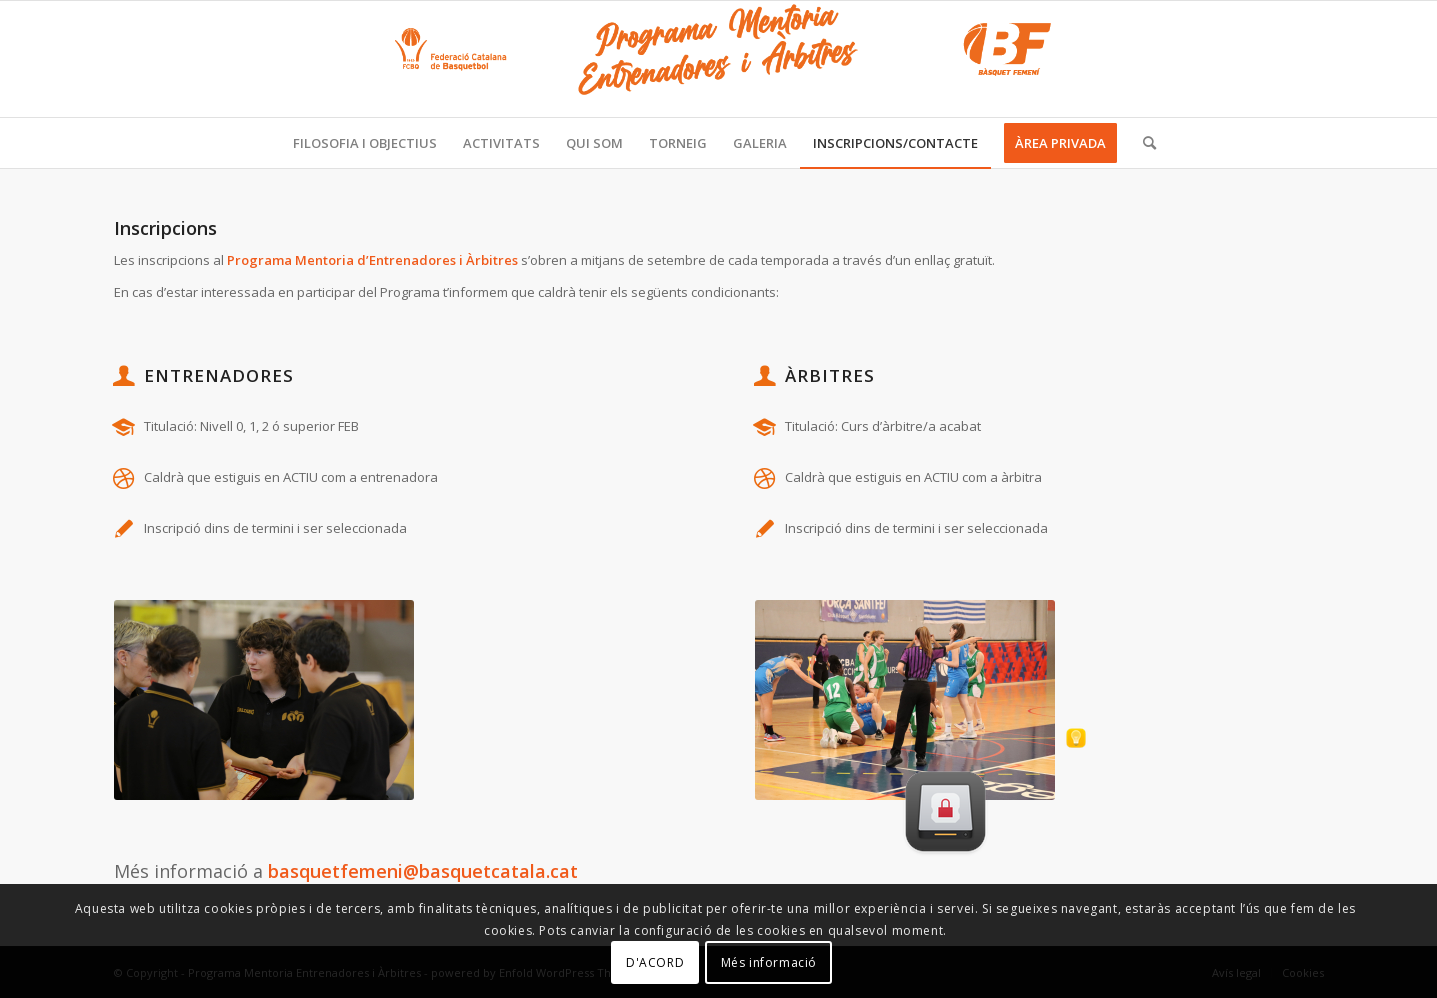 Image resolution: width=1437 pixels, height=998 pixels. What do you see at coordinates (945, 811) in the screenshot?
I see `access encryption and security settings` at bounding box center [945, 811].